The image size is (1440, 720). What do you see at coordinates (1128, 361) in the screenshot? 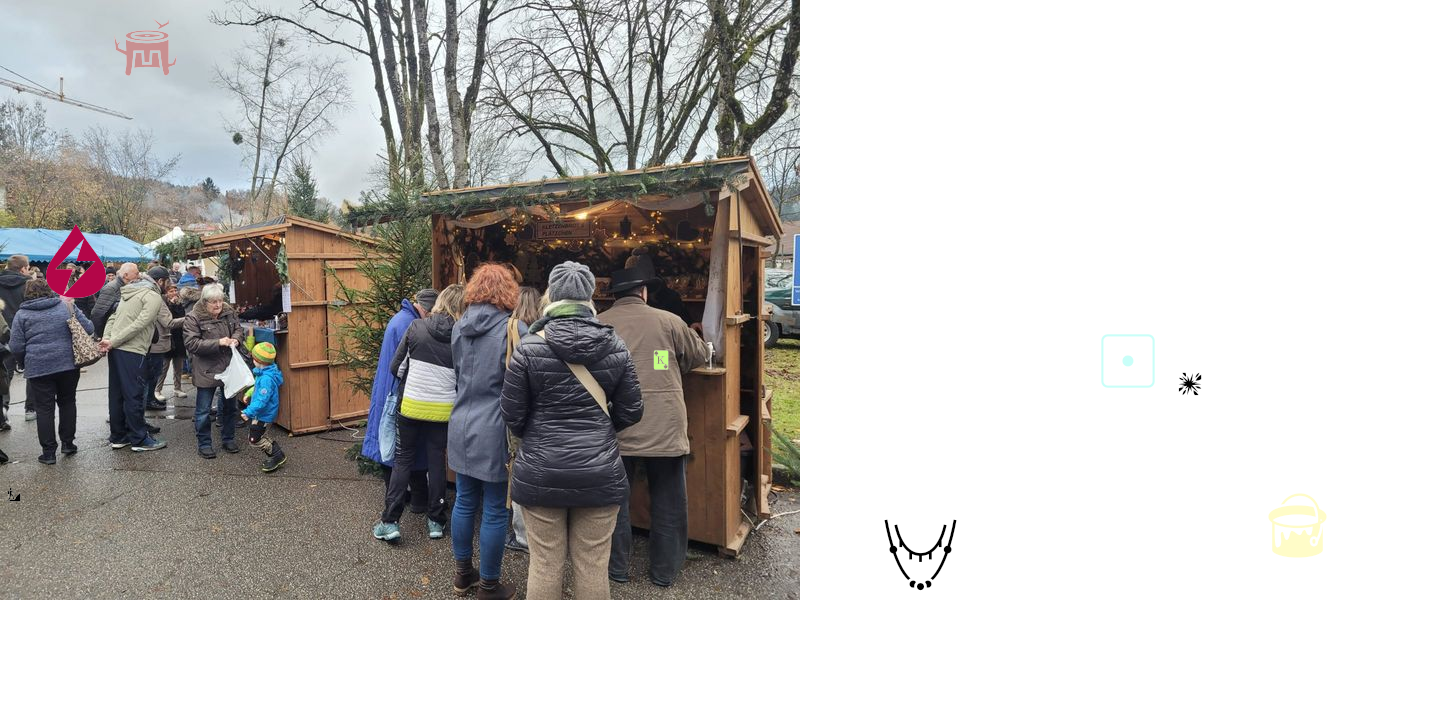
I see `roll the dice or trigger random selection` at bounding box center [1128, 361].